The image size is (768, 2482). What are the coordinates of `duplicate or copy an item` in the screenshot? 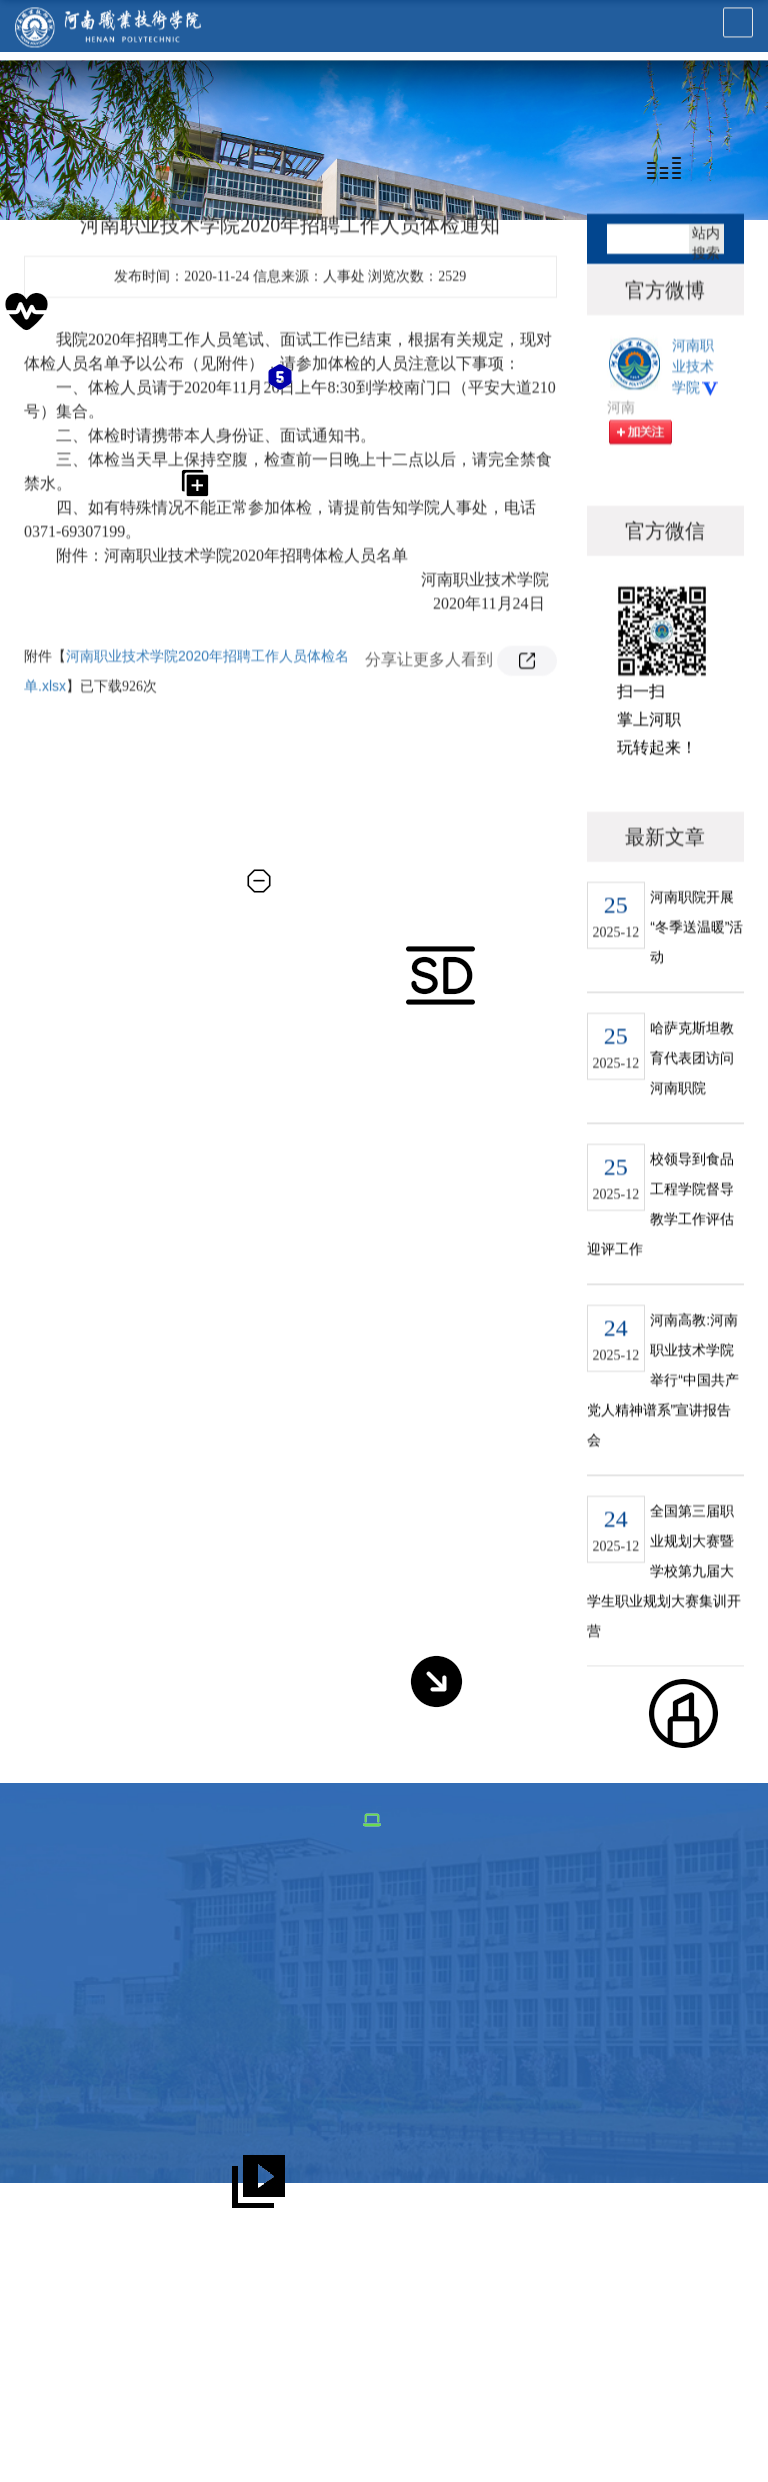 It's located at (195, 483).